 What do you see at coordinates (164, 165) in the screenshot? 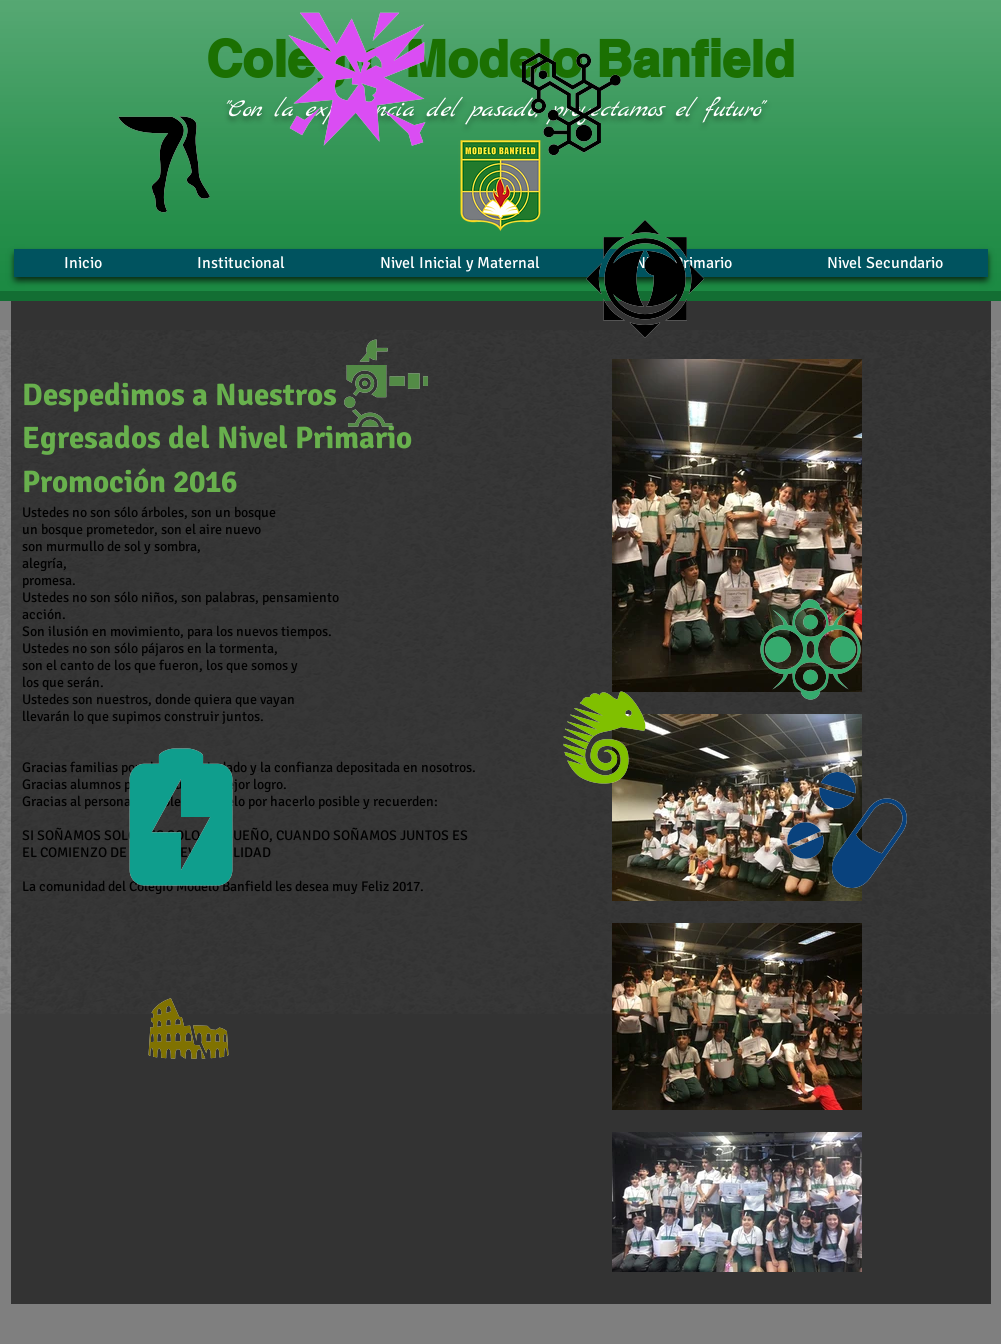
I see `select female character legs or lower body` at bounding box center [164, 165].